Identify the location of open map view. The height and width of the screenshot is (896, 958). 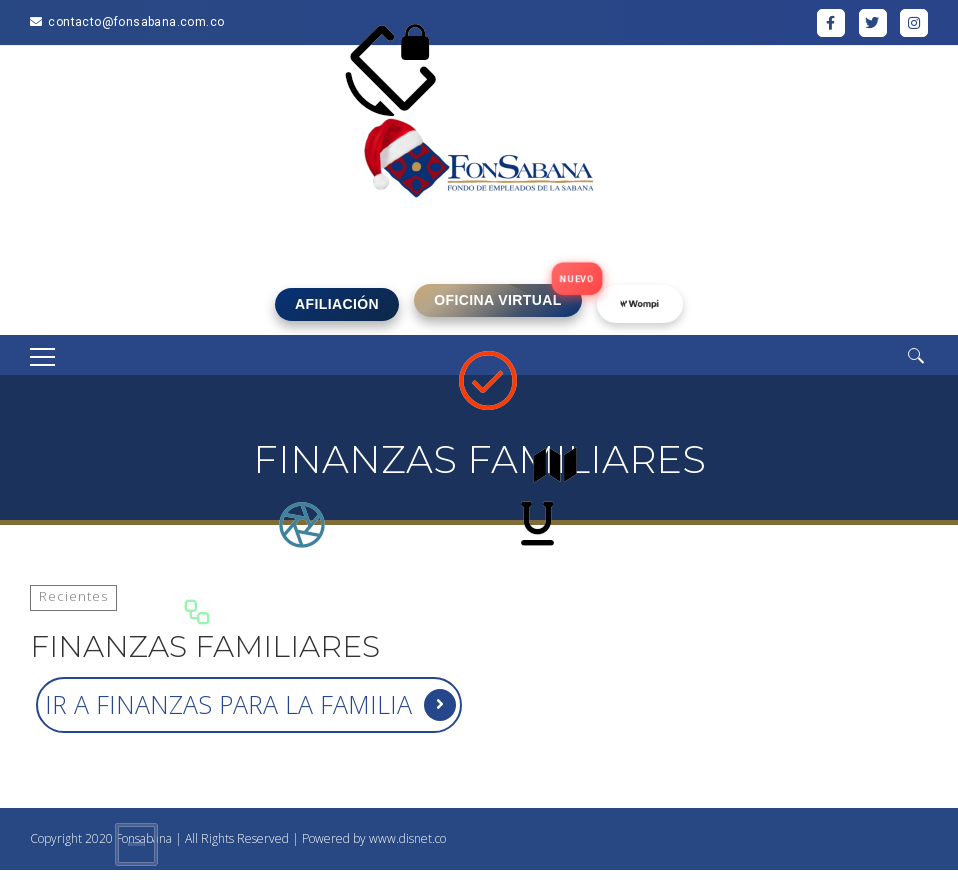
(555, 465).